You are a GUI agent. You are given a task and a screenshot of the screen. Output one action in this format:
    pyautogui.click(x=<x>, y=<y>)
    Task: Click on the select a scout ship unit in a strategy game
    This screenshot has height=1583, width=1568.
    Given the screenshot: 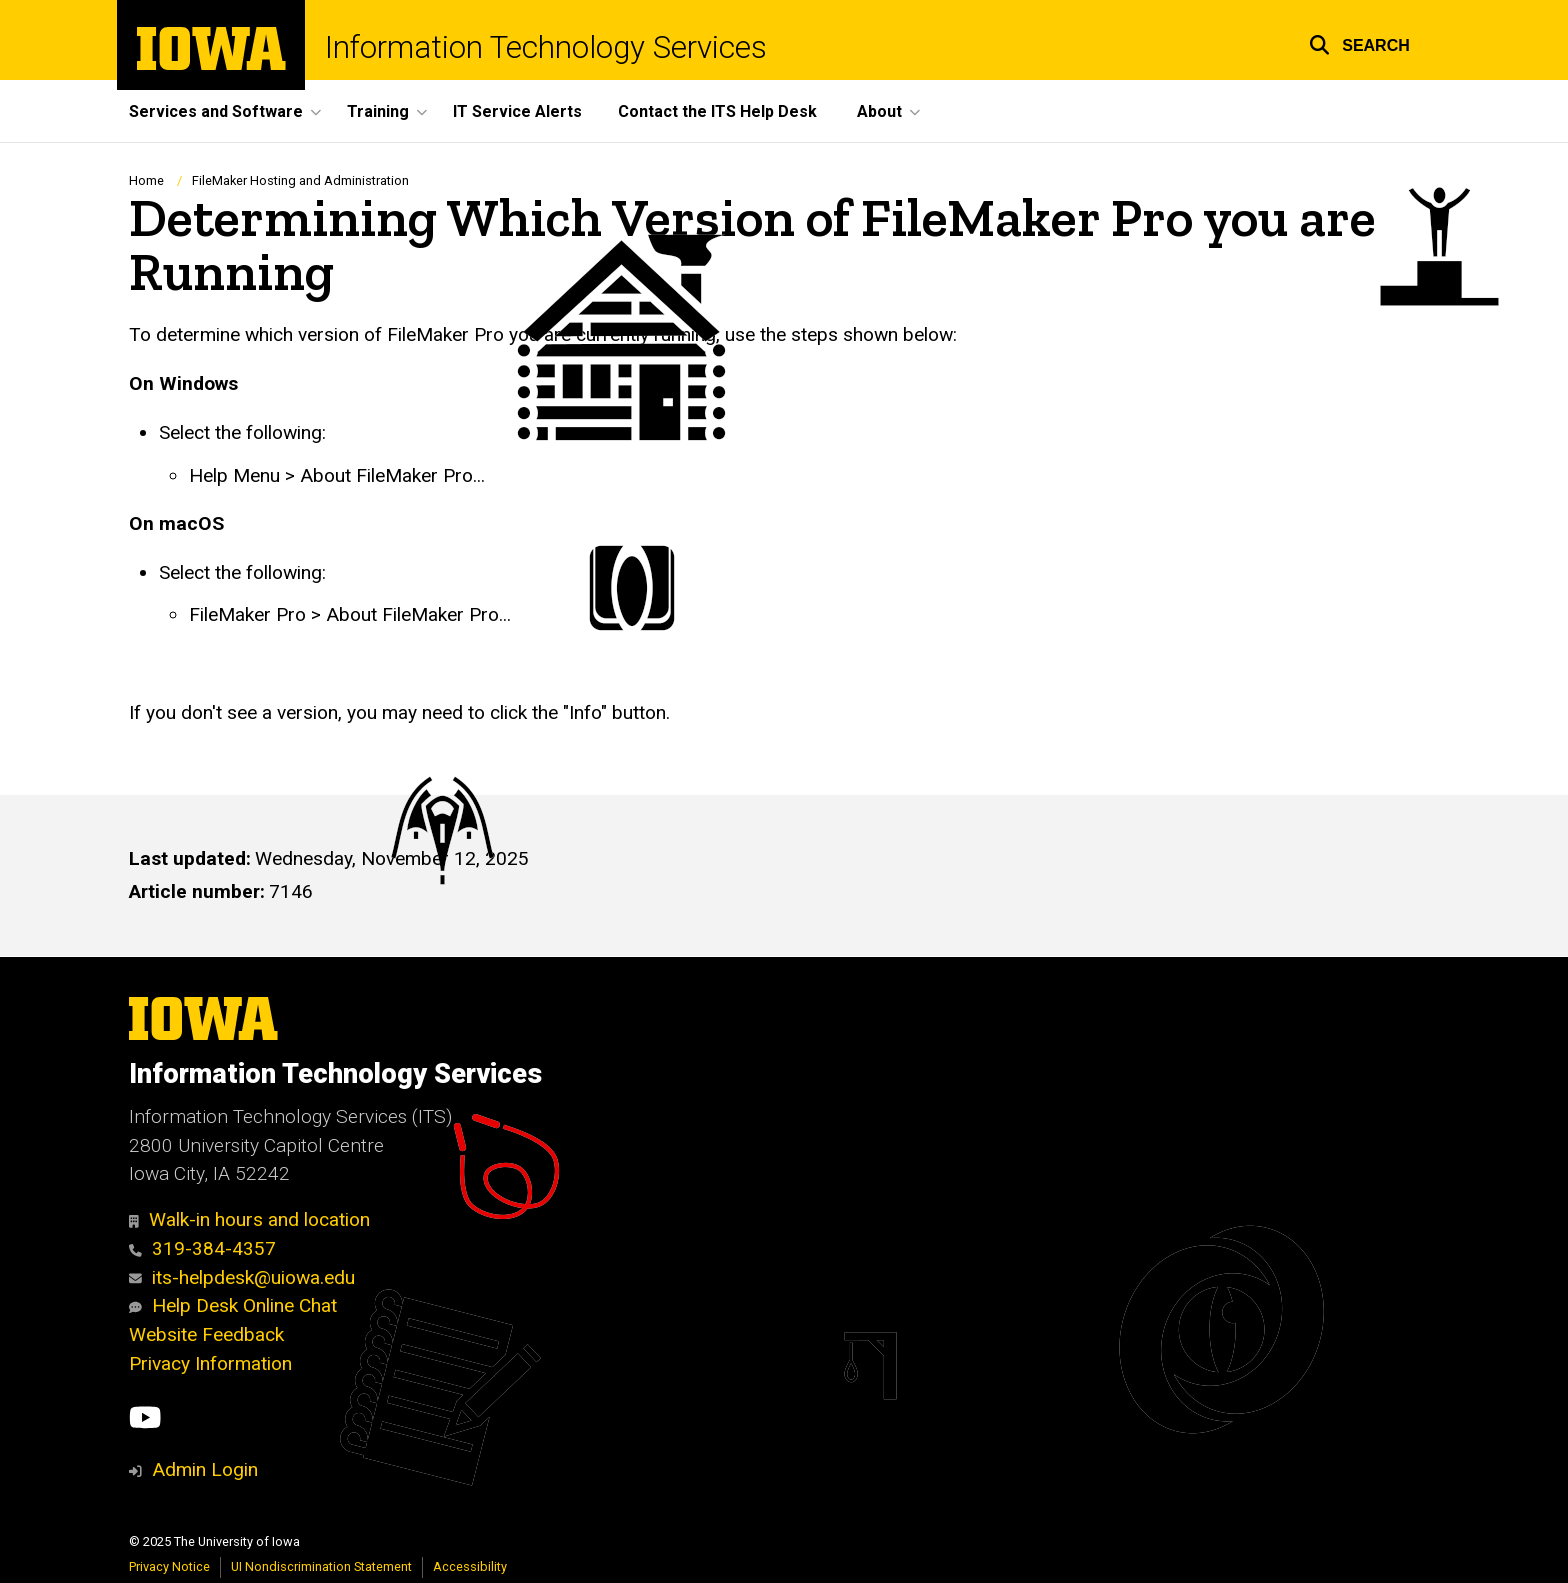 What is the action you would take?
    pyautogui.click(x=442, y=830)
    